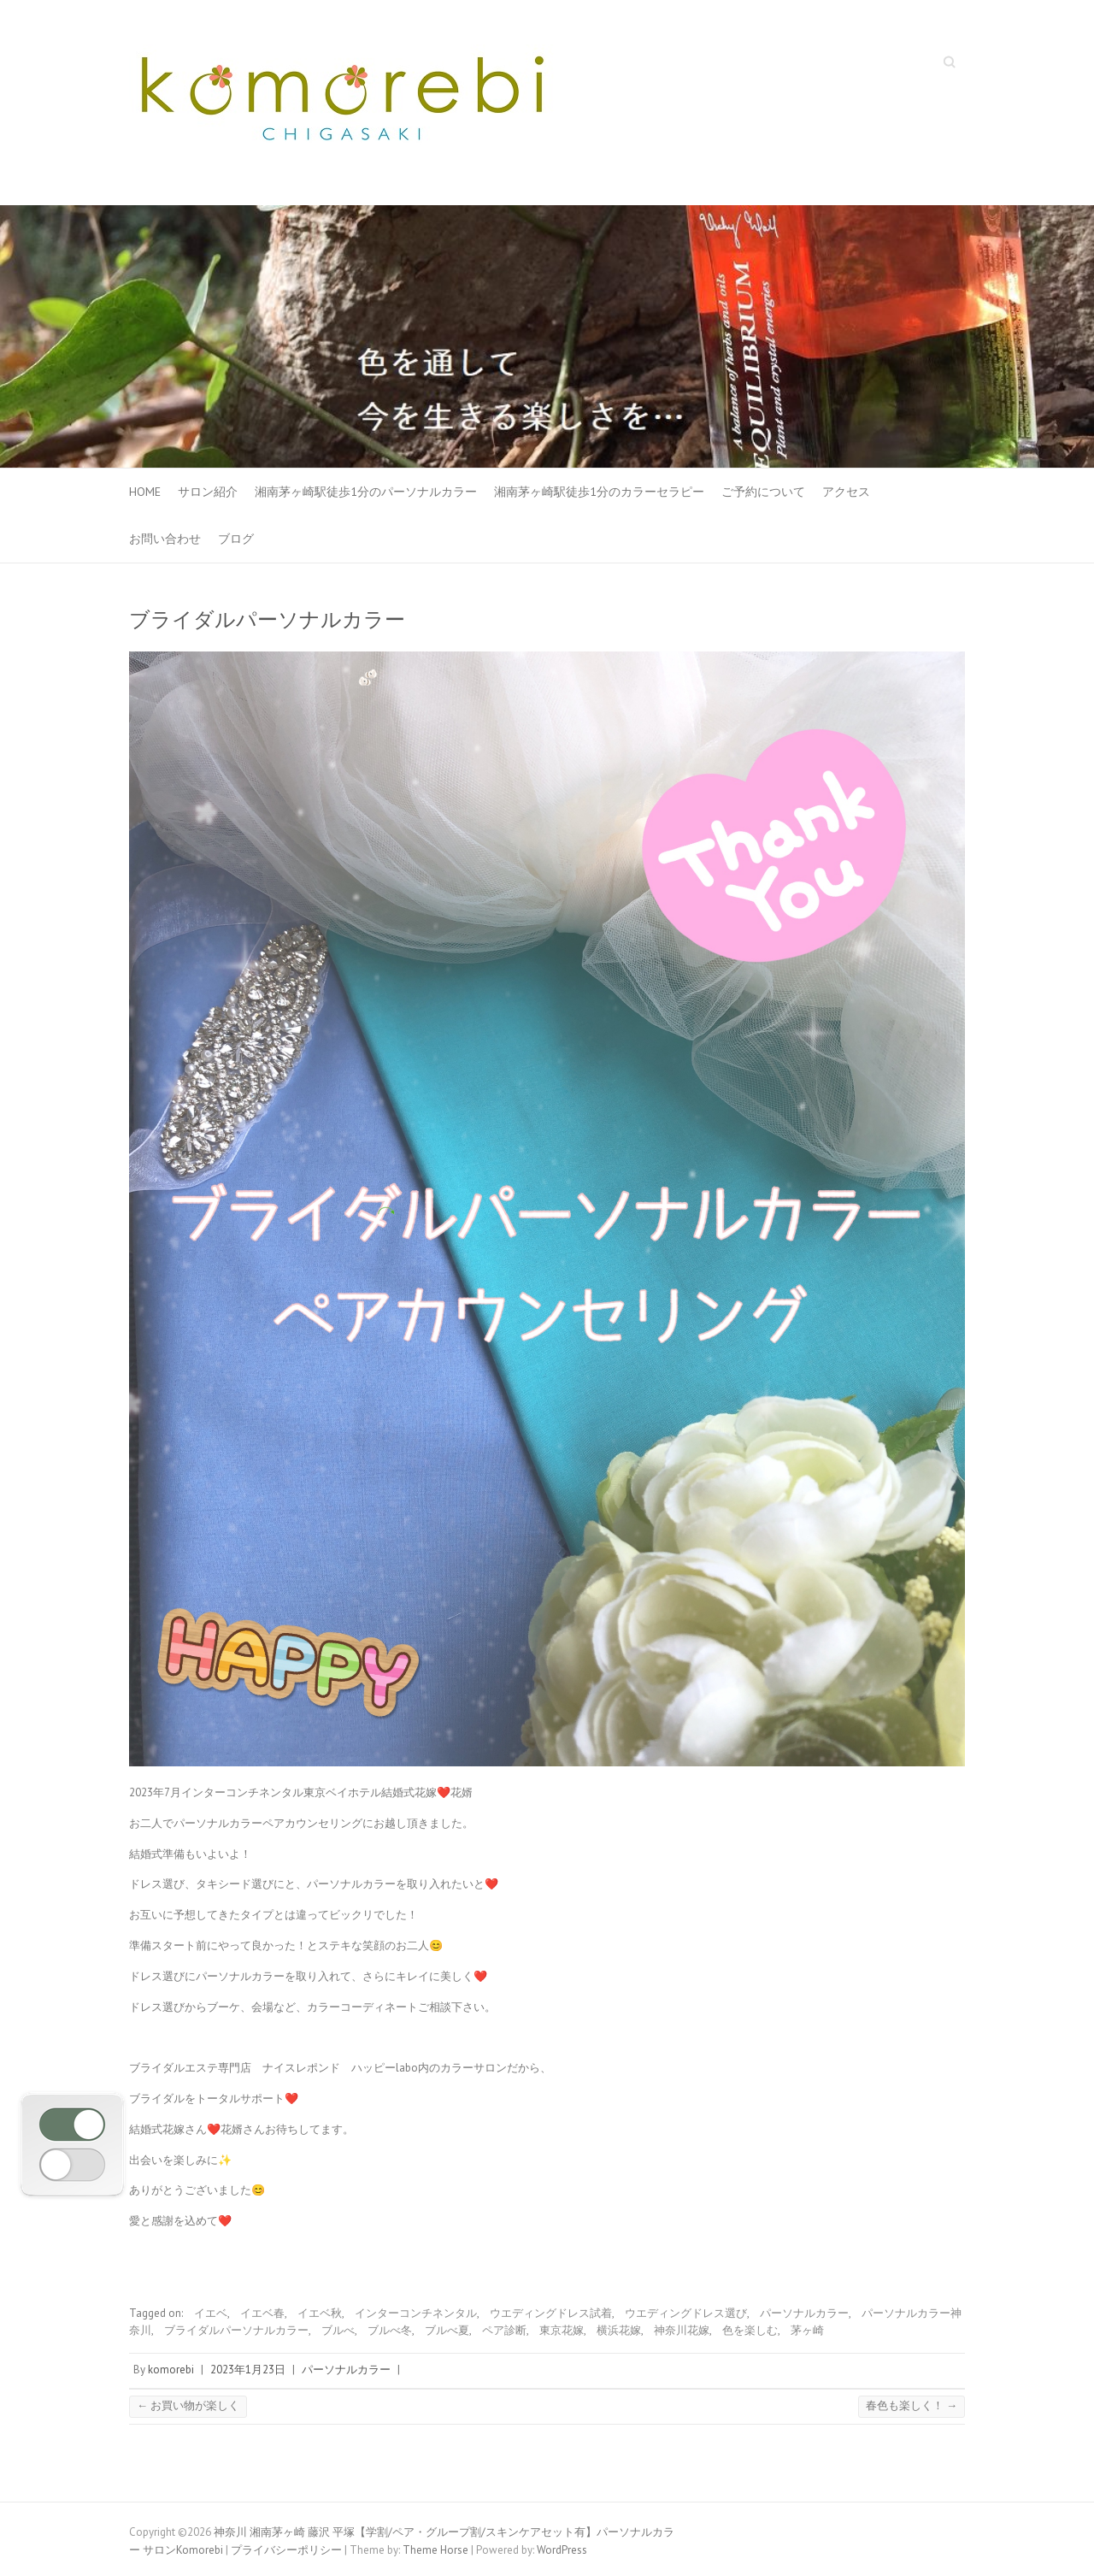  Describe the element at coordinates (386, 1211) in the screenshot. I see `redo the last undone action` at that location.